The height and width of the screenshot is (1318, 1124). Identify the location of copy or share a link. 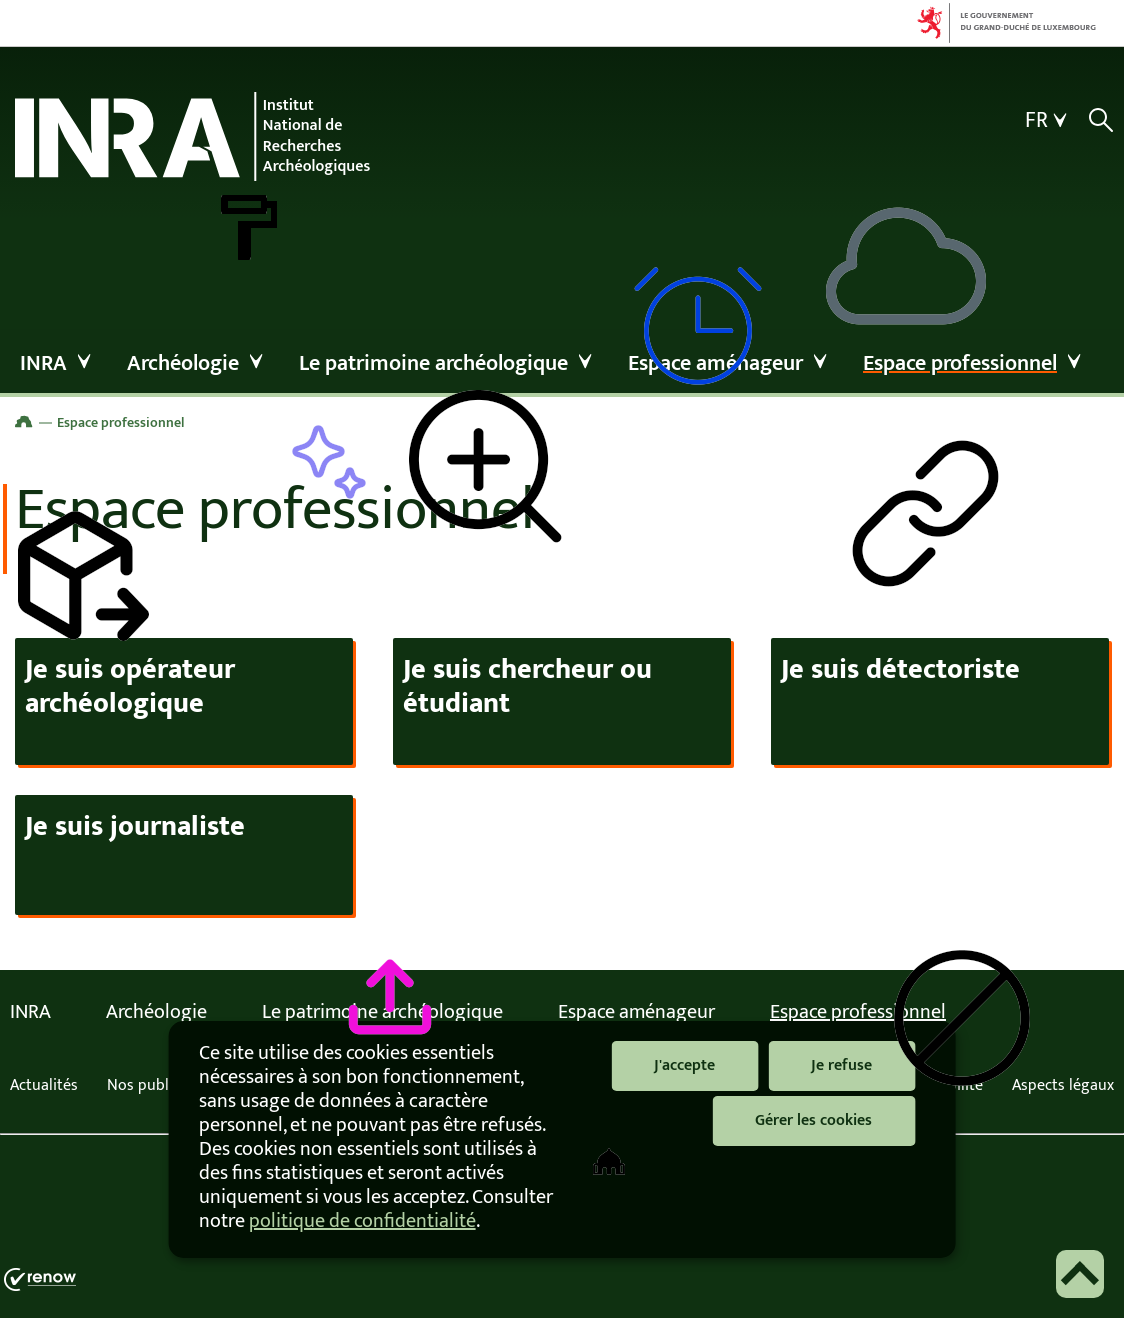
(925, 513).